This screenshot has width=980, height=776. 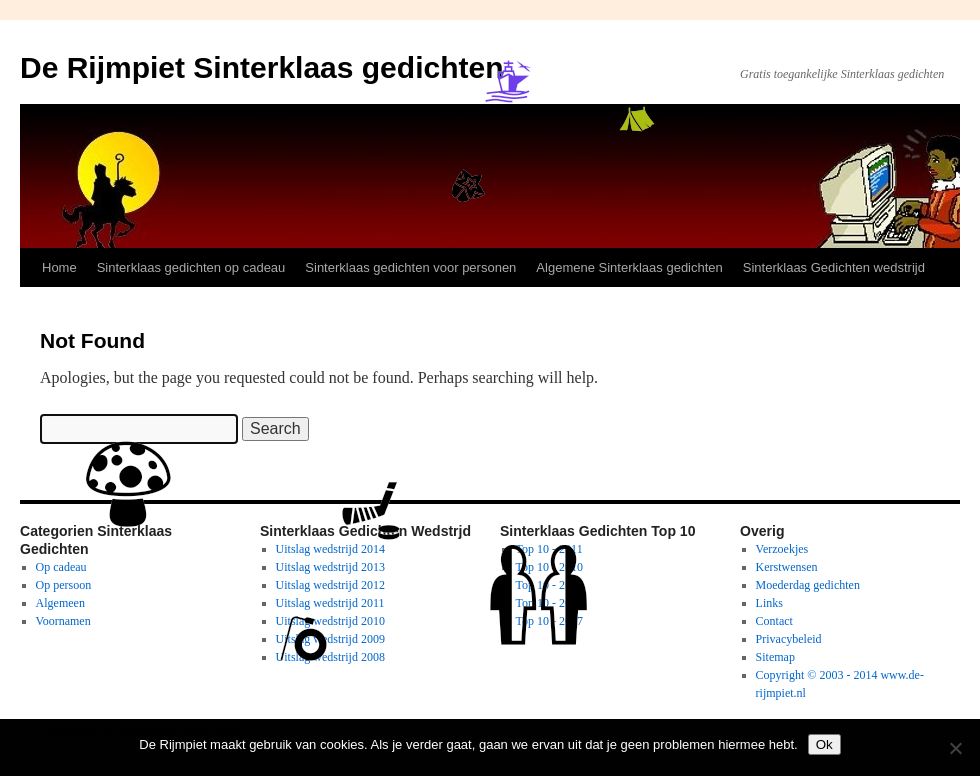 What do you see at coordinates (128, 483) in the screenshot?
I see `power-up or bonus item in a game` at bounding box center [128, 483].